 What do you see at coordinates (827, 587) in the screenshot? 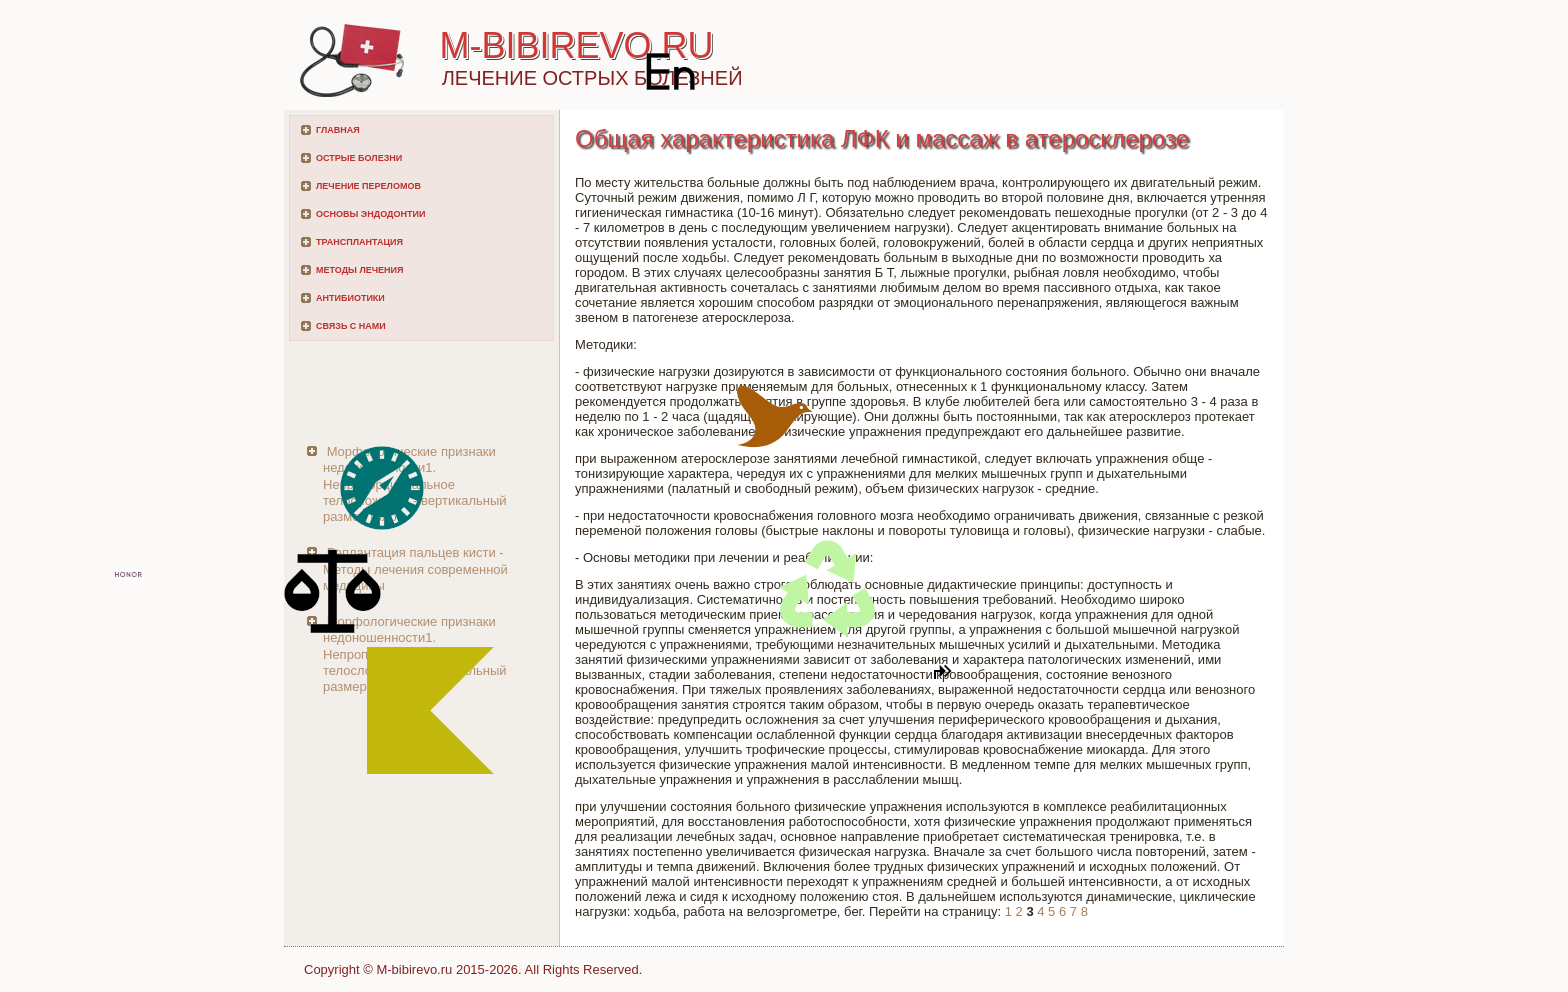
I see `indicates recyclable item or material` at bounding box center [827, 587].